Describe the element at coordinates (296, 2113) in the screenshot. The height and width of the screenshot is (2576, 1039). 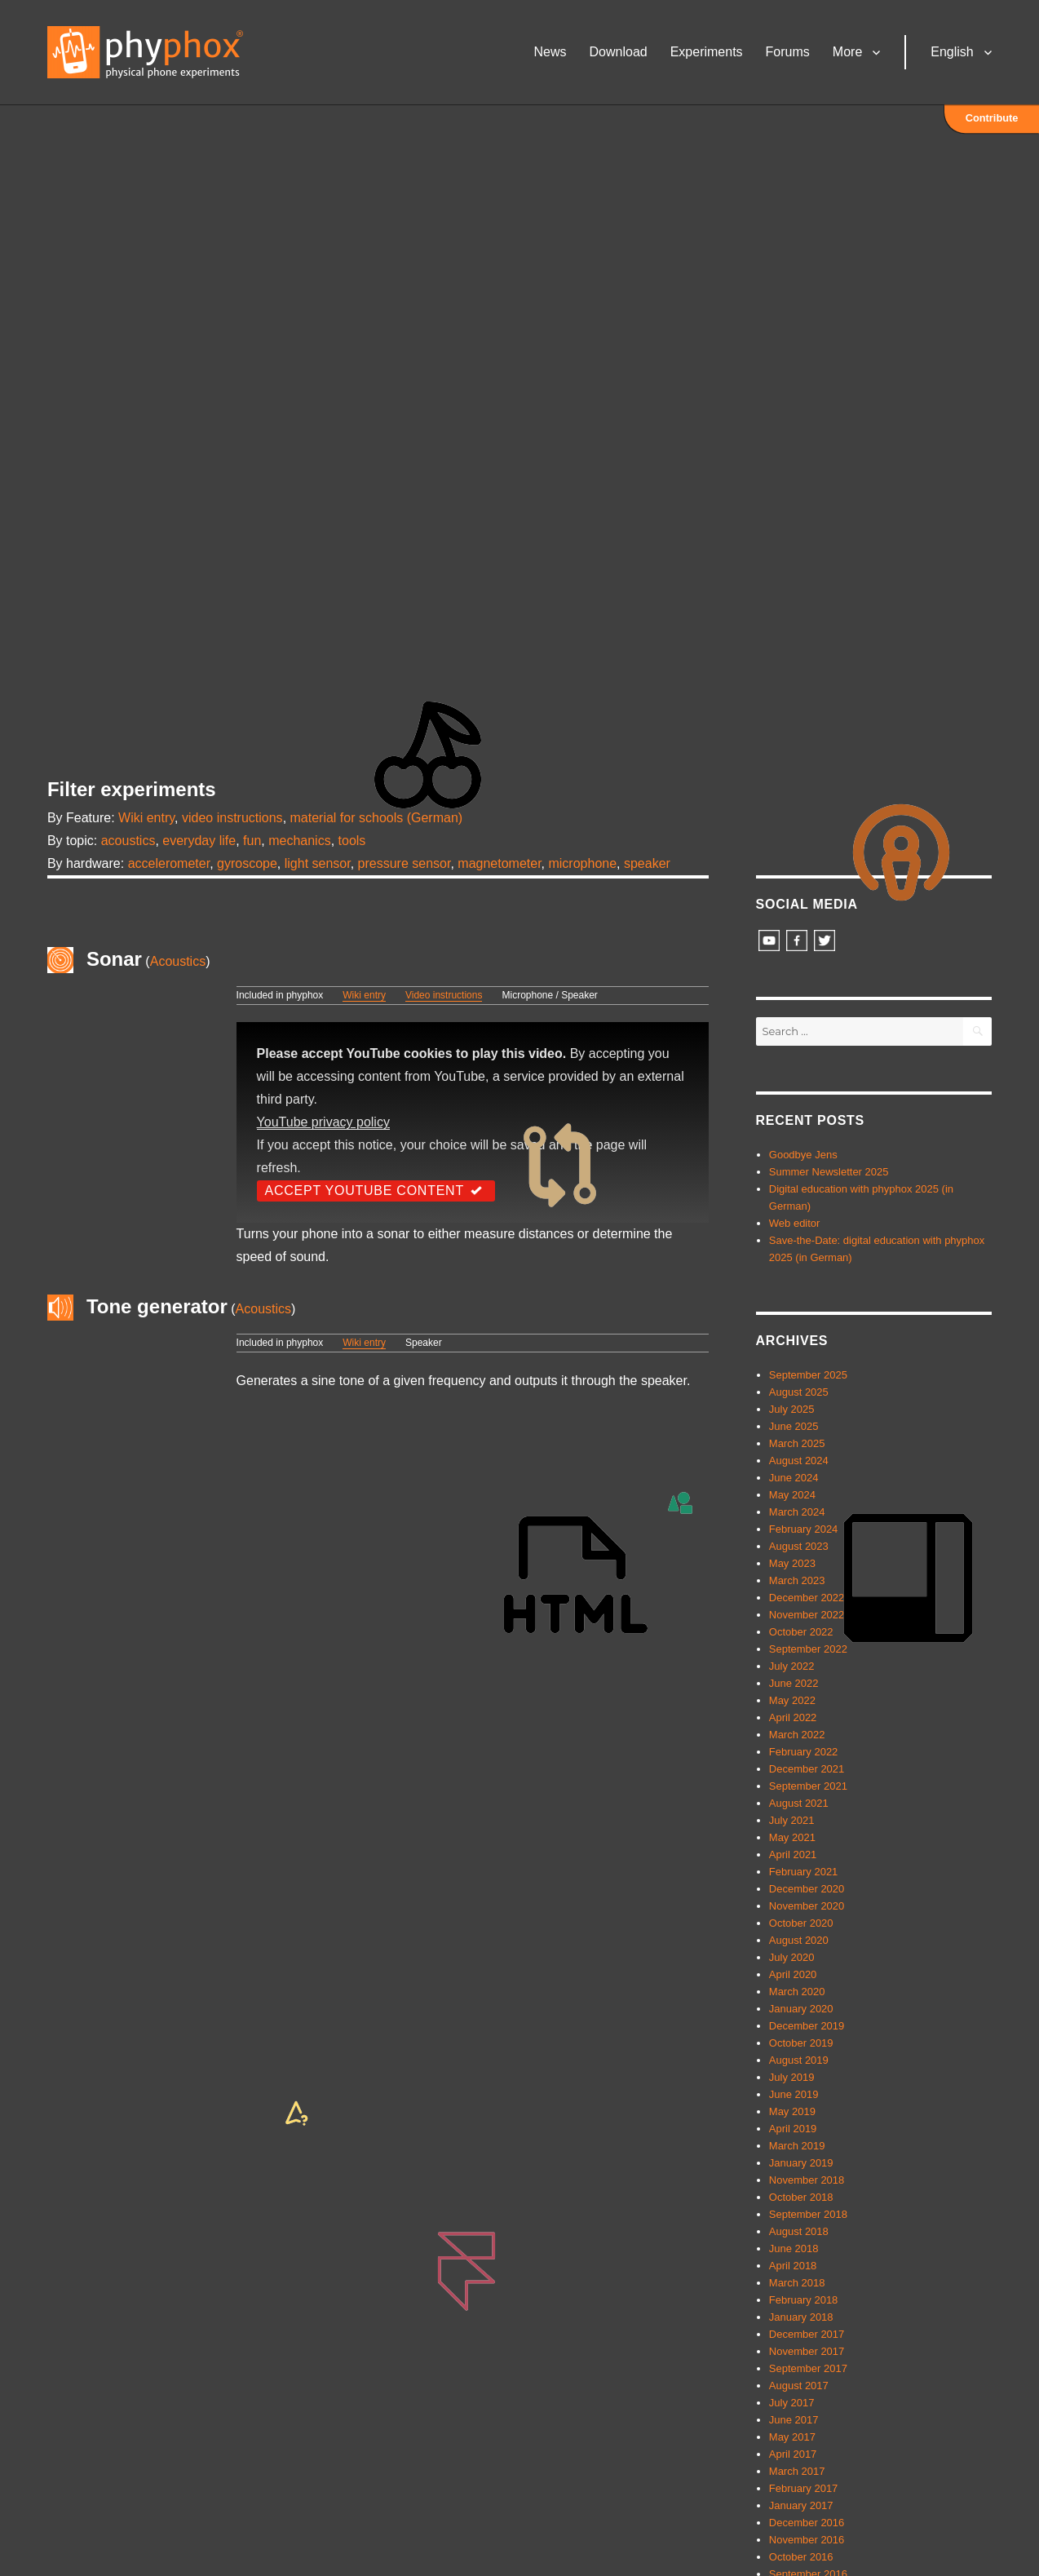
I see `get directions help or navigation assistance` at that location.